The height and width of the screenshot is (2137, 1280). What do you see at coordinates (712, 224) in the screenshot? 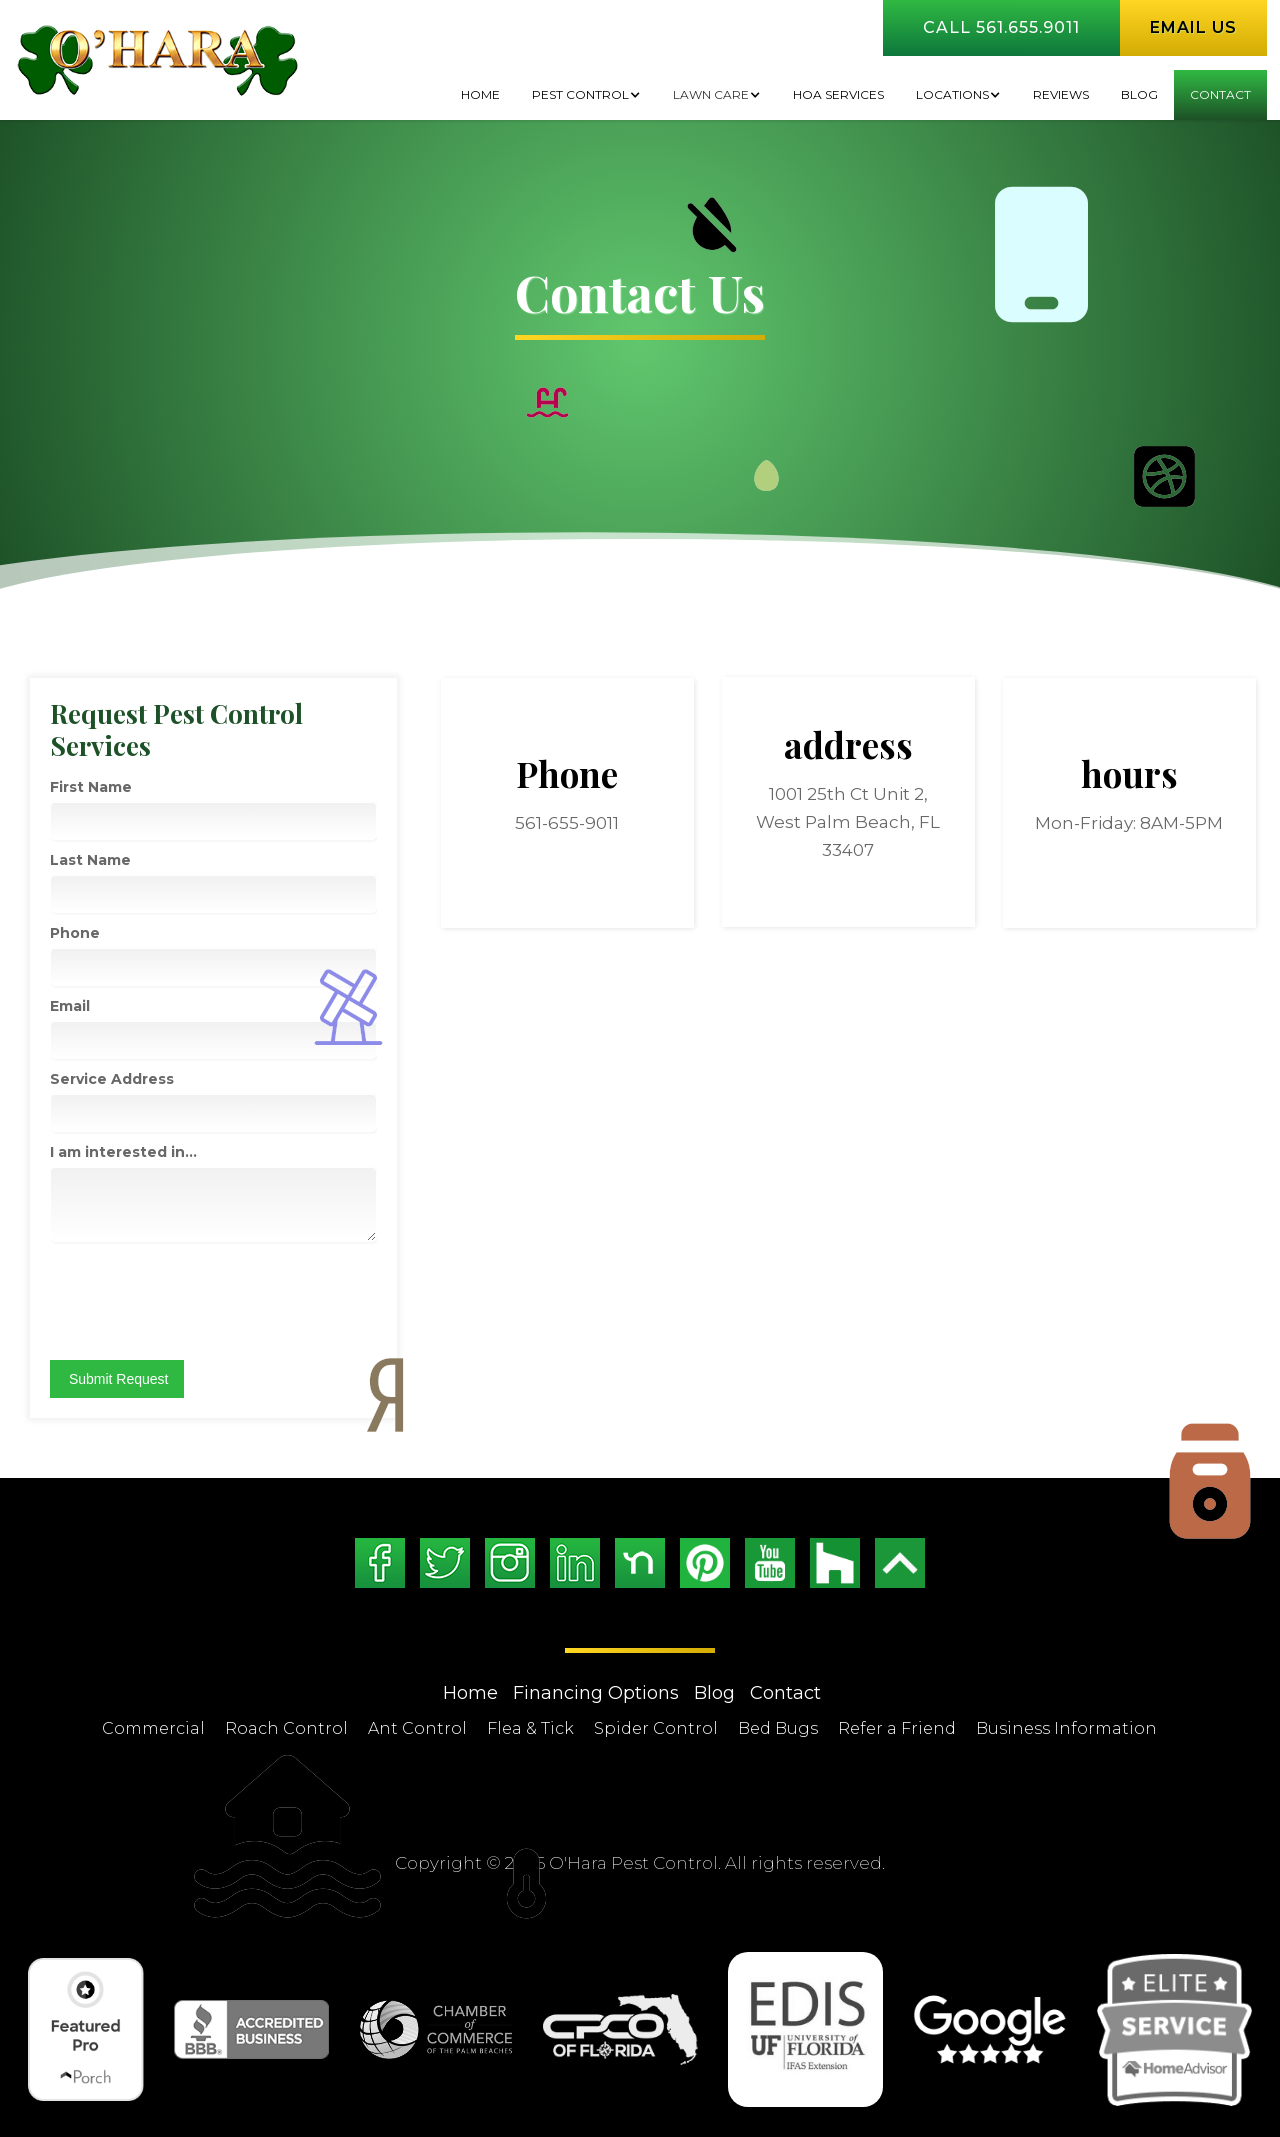
I see `reset or remove color formatting` at bounding box center [712, 224].